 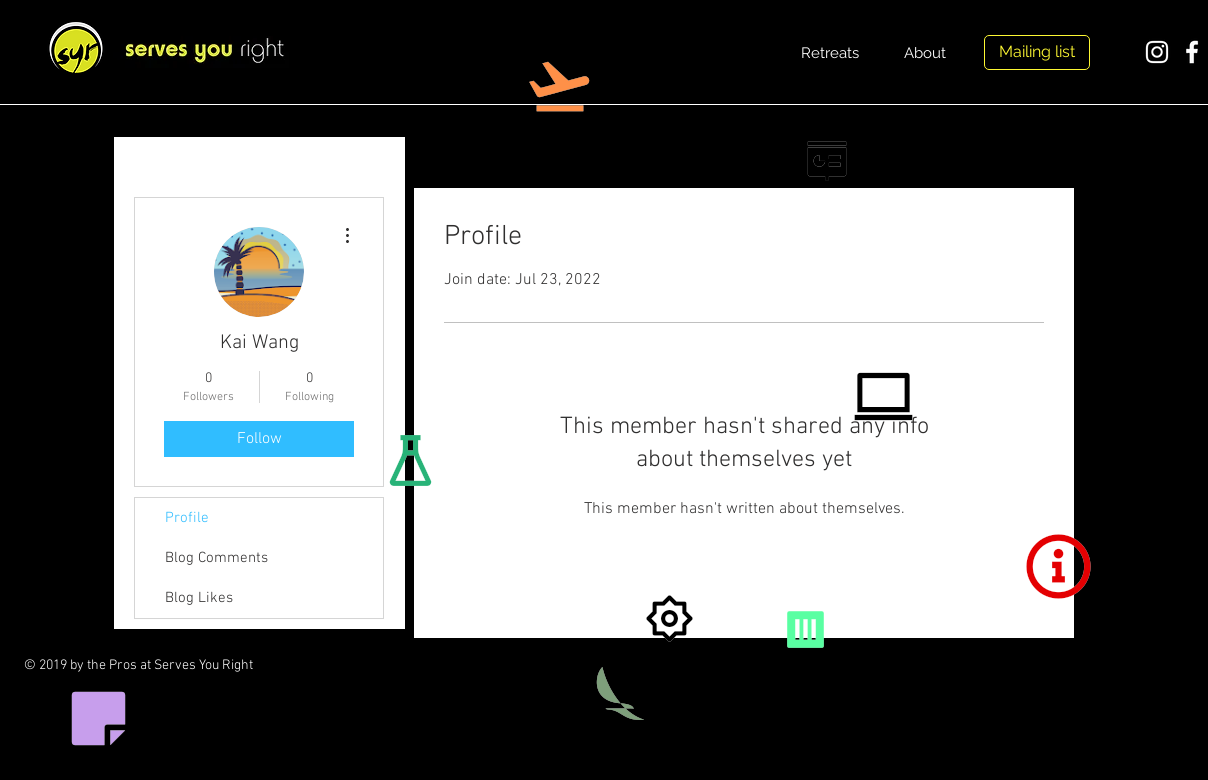 What do you see at coordinates (620, 693) in the screenshot?
I see `avianca airline app or website` at bounding box center [620, 693].